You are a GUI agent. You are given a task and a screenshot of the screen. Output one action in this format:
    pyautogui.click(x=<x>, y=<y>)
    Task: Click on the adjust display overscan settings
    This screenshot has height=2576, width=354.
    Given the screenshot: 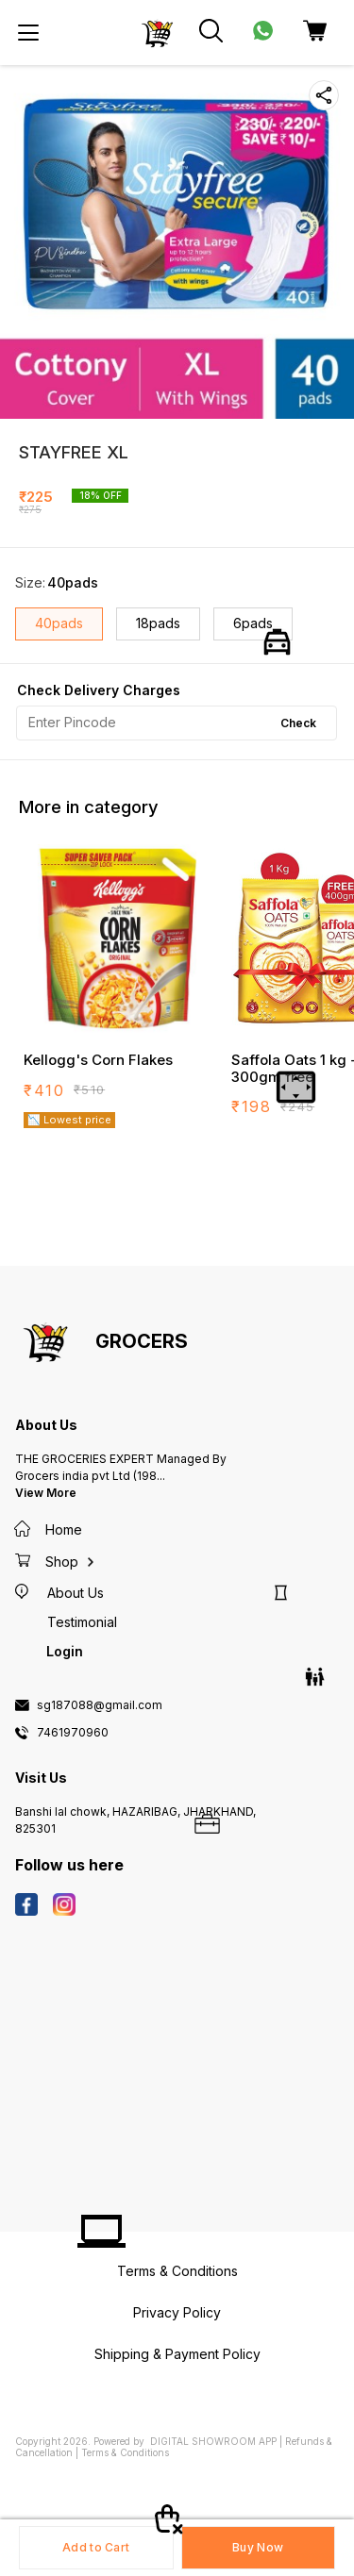 What is the action you would take?
    pyautogui.click(x=295, y=1087)
    